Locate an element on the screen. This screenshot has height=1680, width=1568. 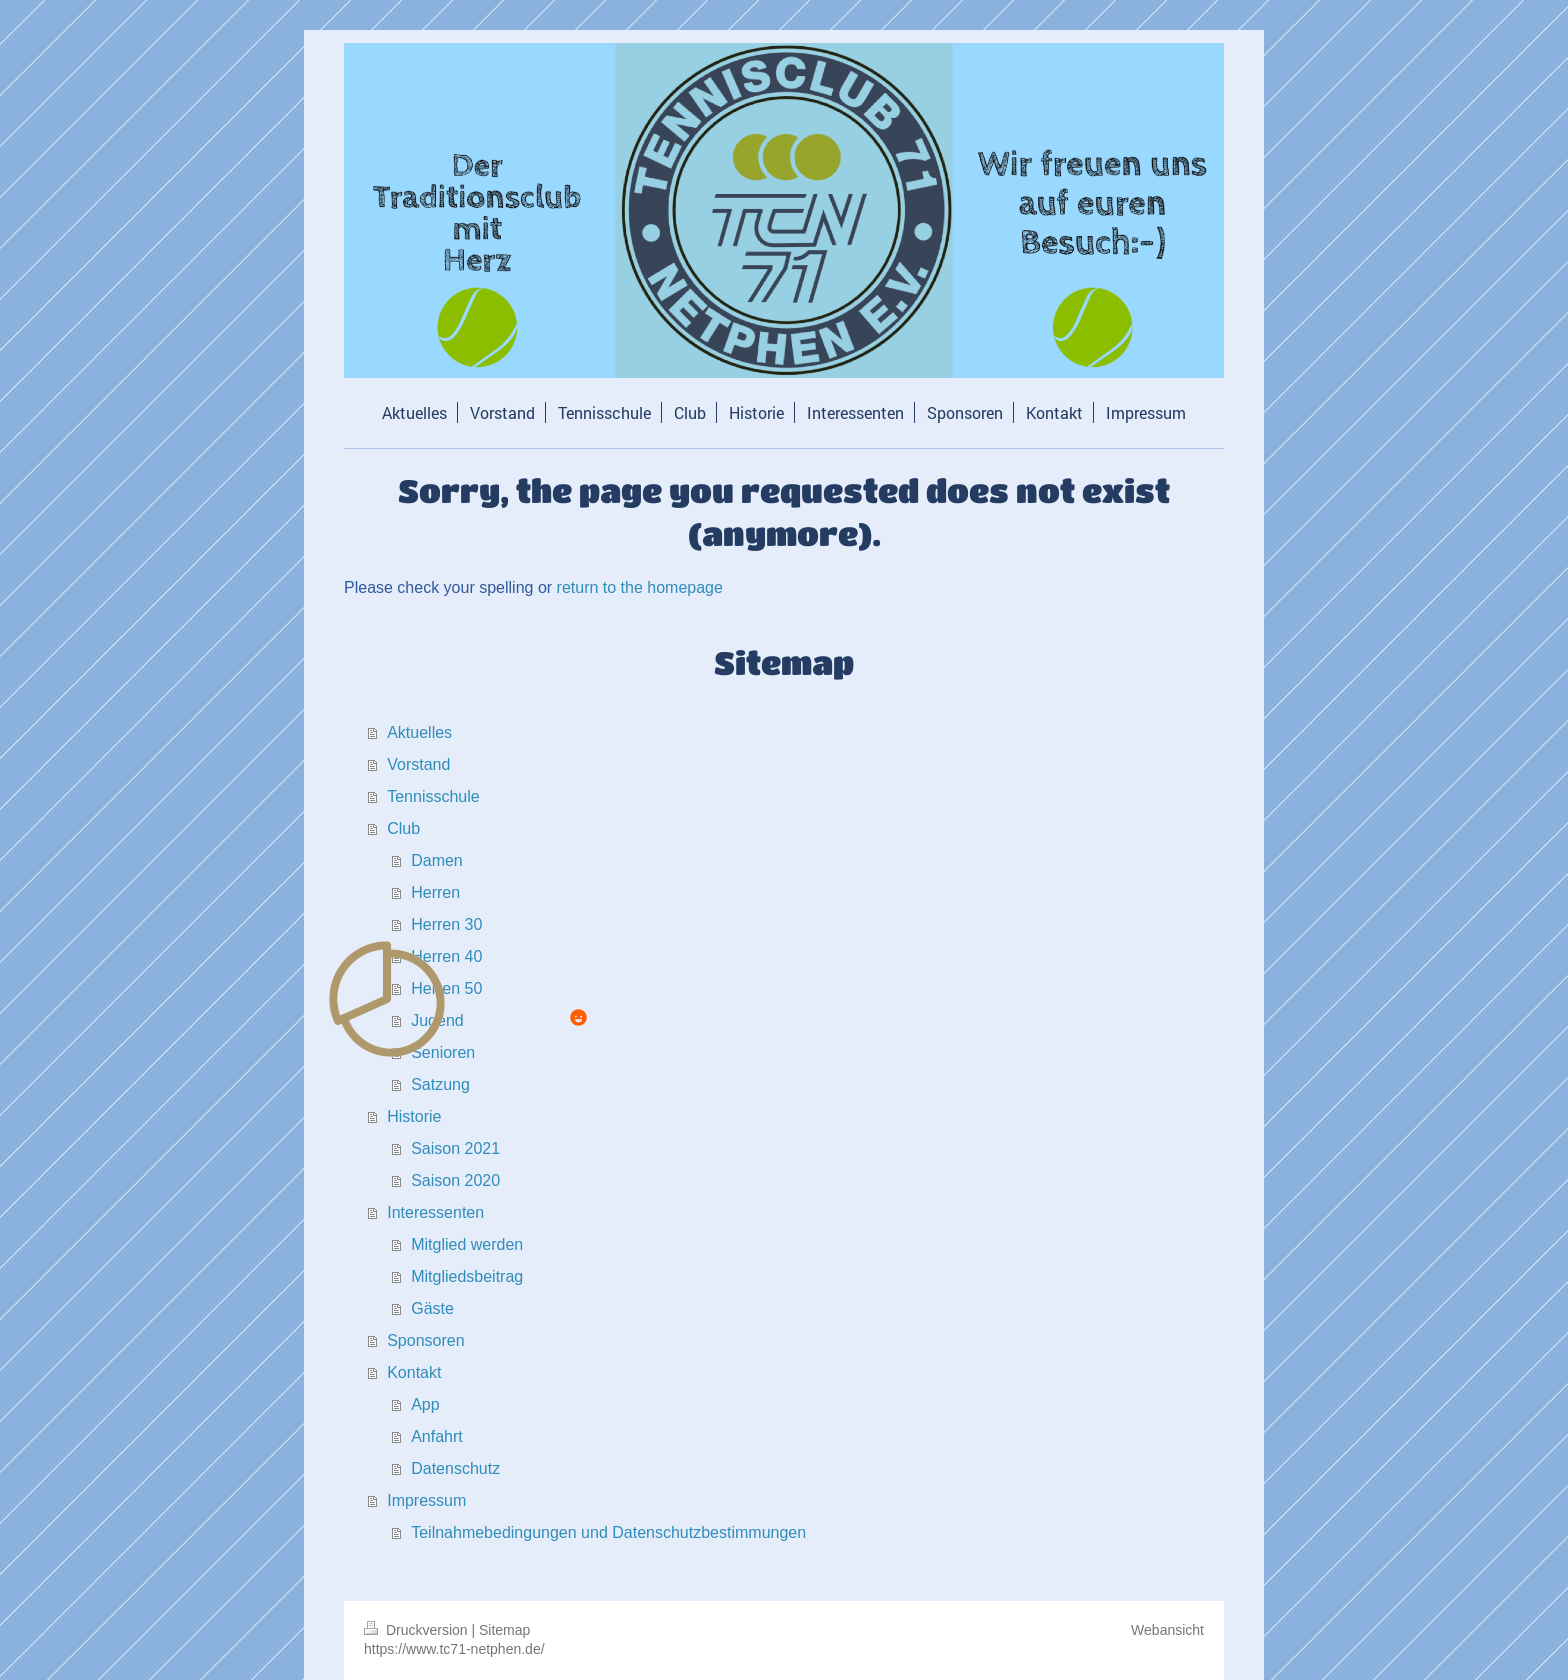
view data breakdown or statistics is located at coordinates (387, 999).